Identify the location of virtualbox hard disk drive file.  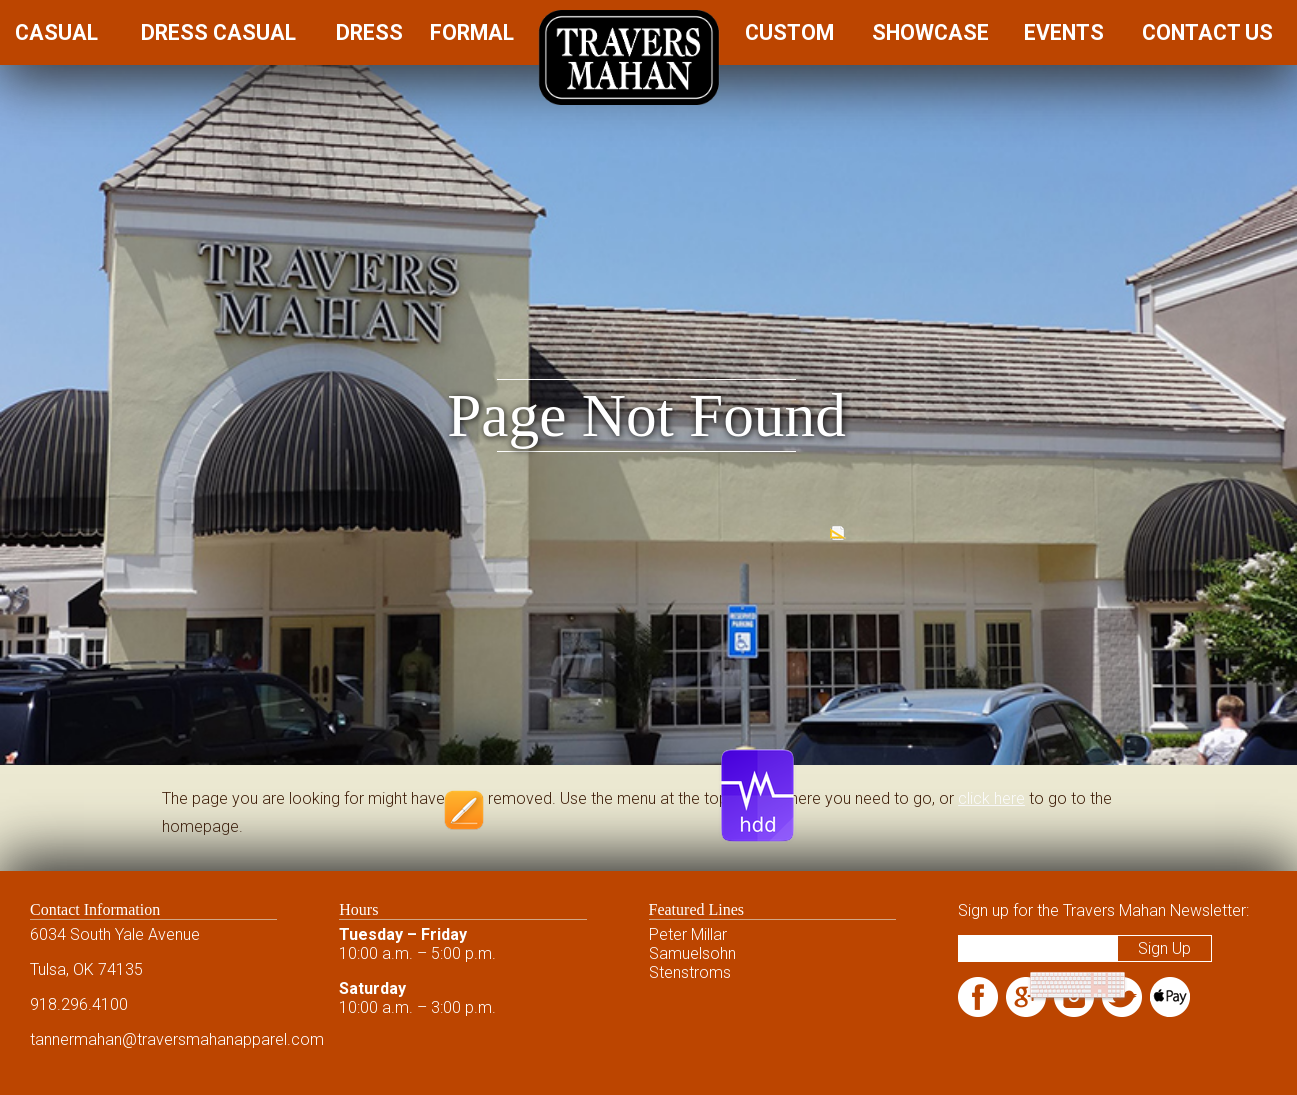
(757, 795).